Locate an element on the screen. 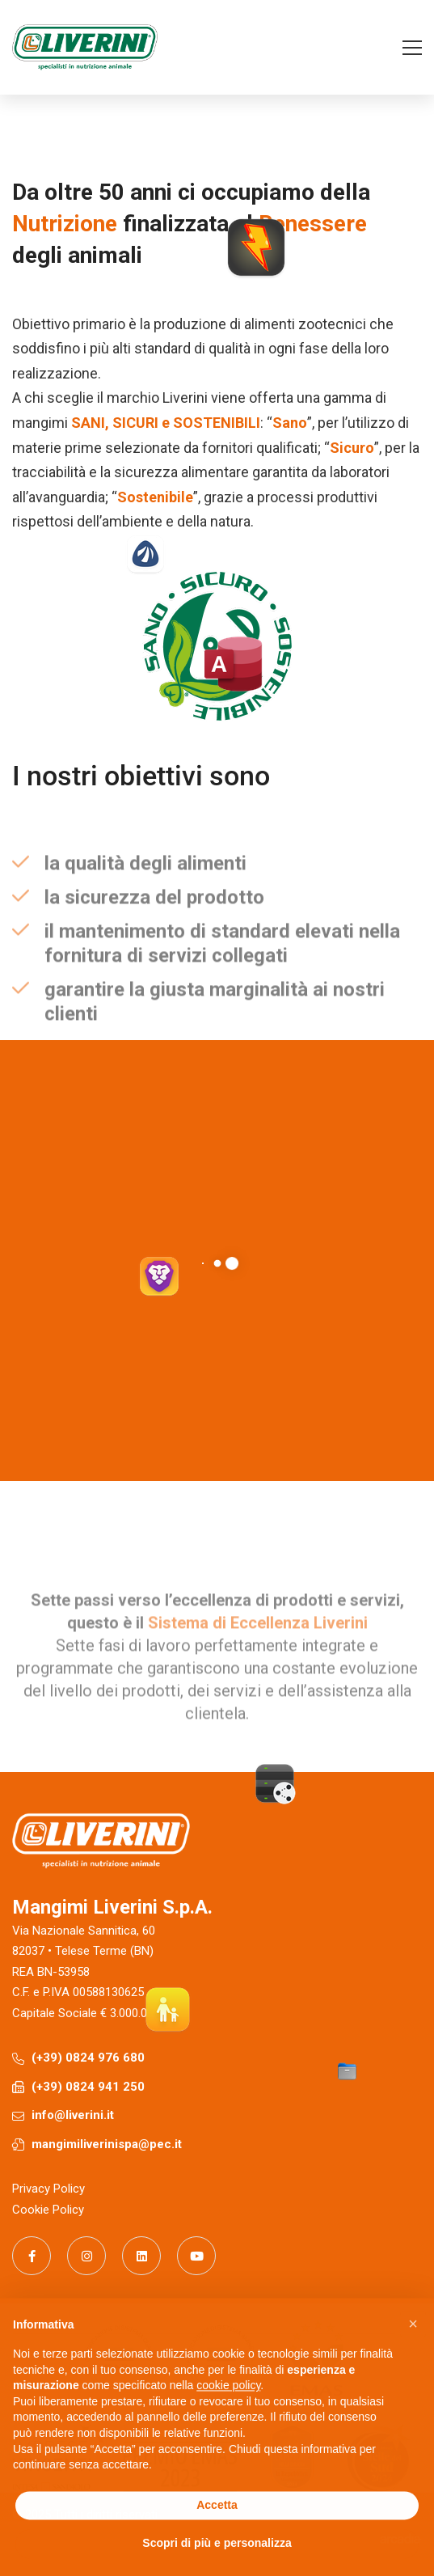 Image resolution: width=434 pixels, height=2576 pixels. launch the antergos linux application is located at coordinates (145, 554).